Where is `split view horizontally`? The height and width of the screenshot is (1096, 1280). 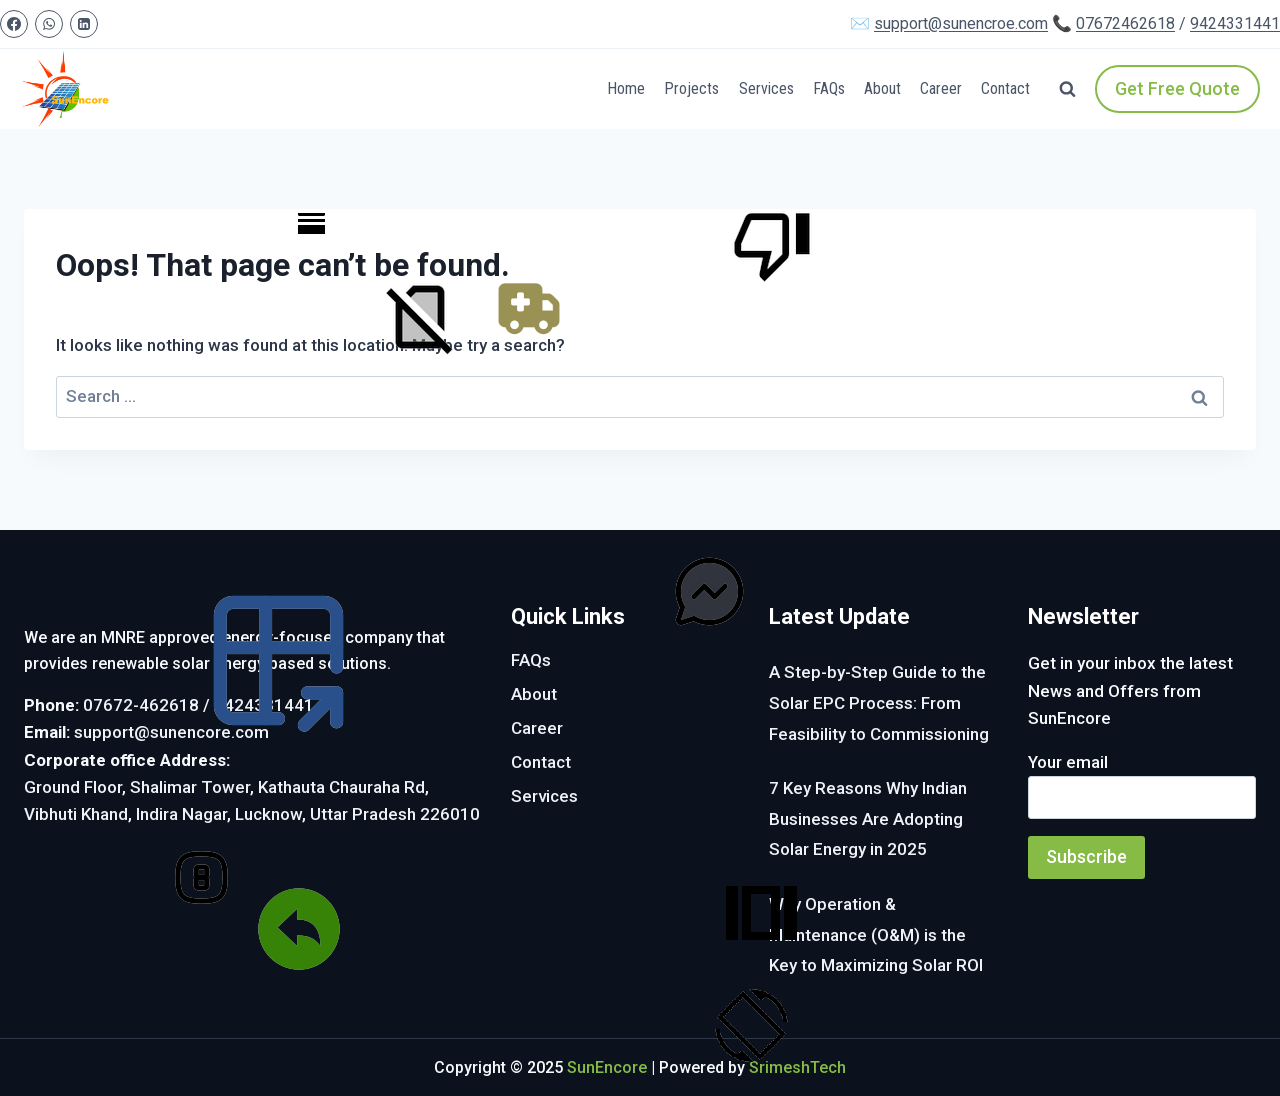
split view horizontally is located at coordinates (311, 223).